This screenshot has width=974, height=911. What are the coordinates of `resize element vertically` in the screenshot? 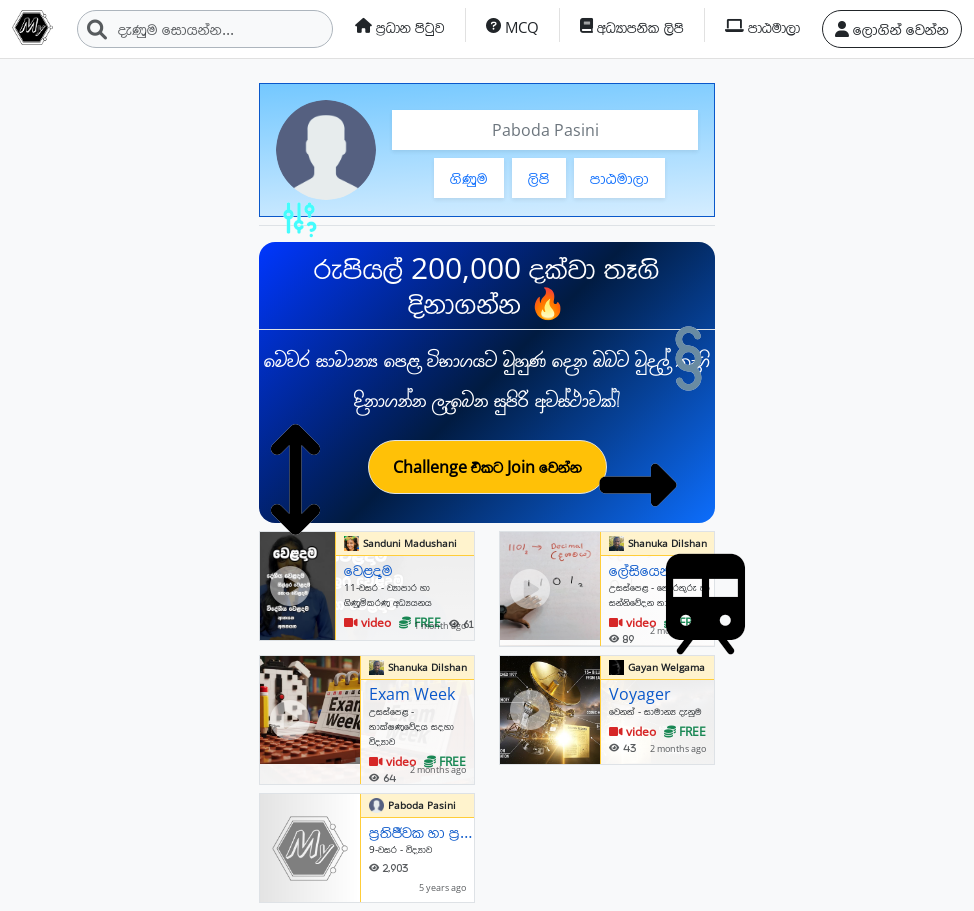 It's located at (295, 479).